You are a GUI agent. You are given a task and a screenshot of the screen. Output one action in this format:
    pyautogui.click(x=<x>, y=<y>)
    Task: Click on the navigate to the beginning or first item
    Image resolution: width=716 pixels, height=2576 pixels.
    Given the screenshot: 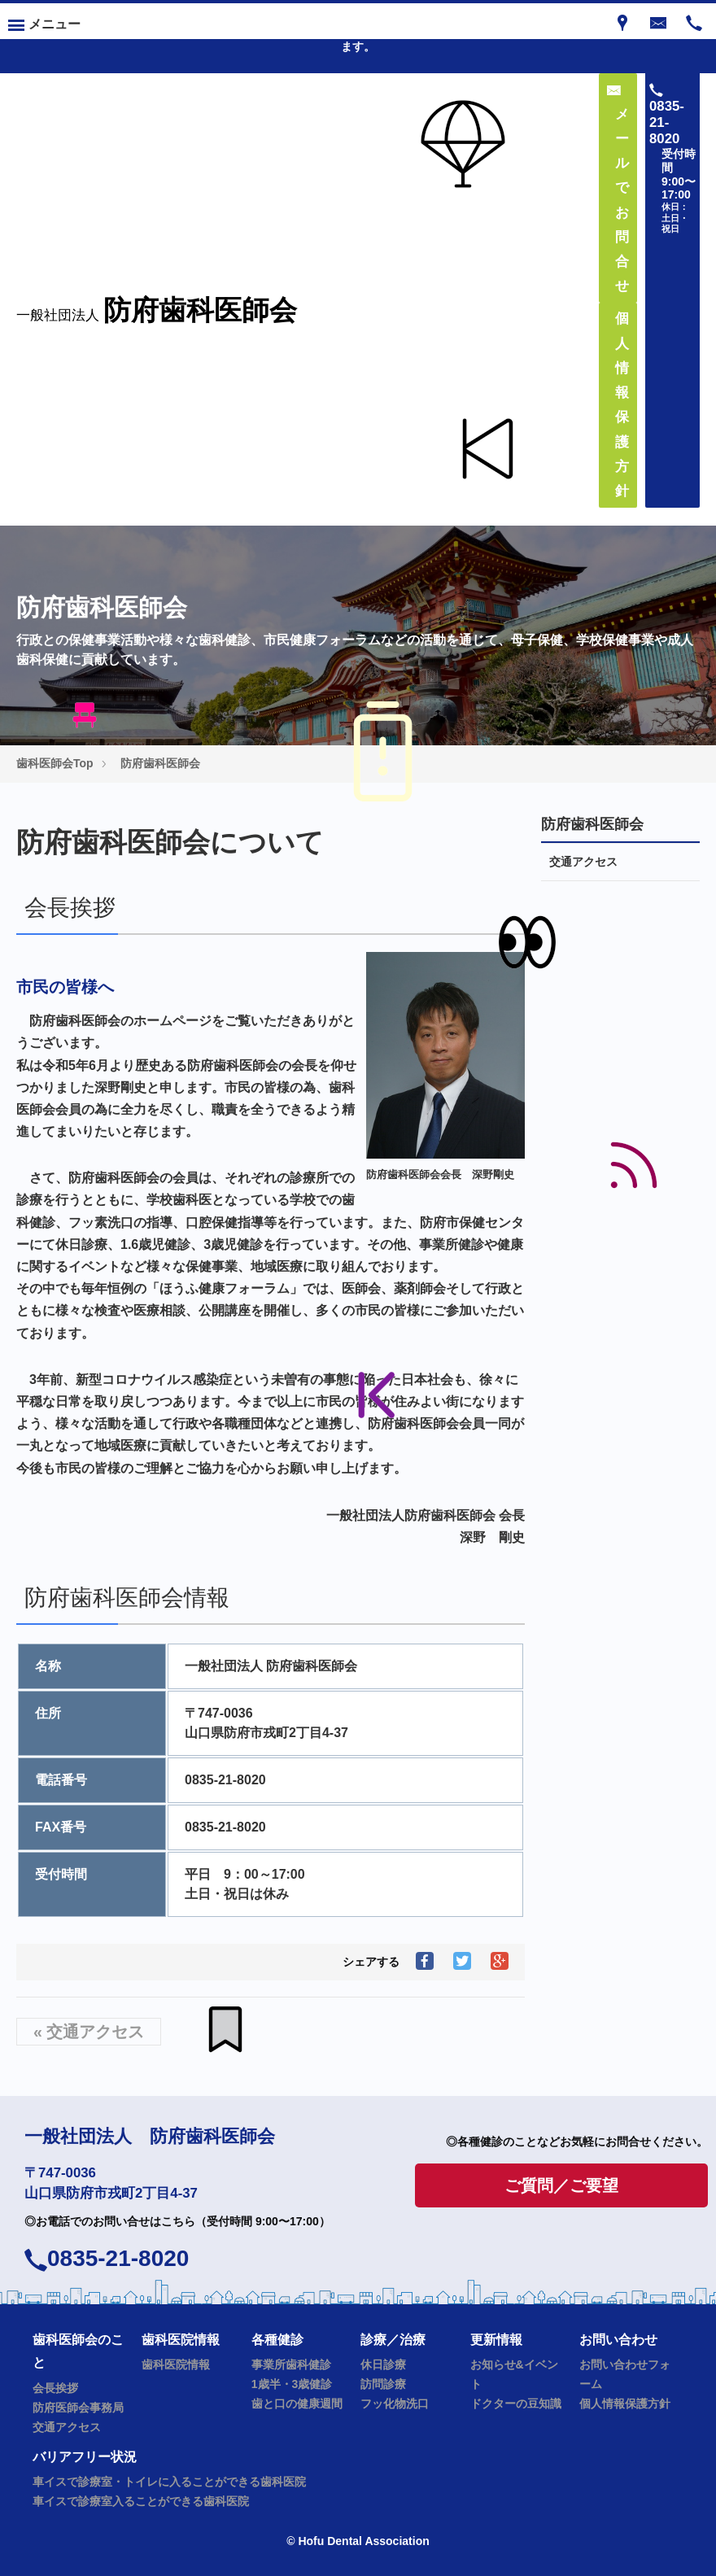 What is the action you would take?
    pyautogui.click(x=375, y=1395)
    